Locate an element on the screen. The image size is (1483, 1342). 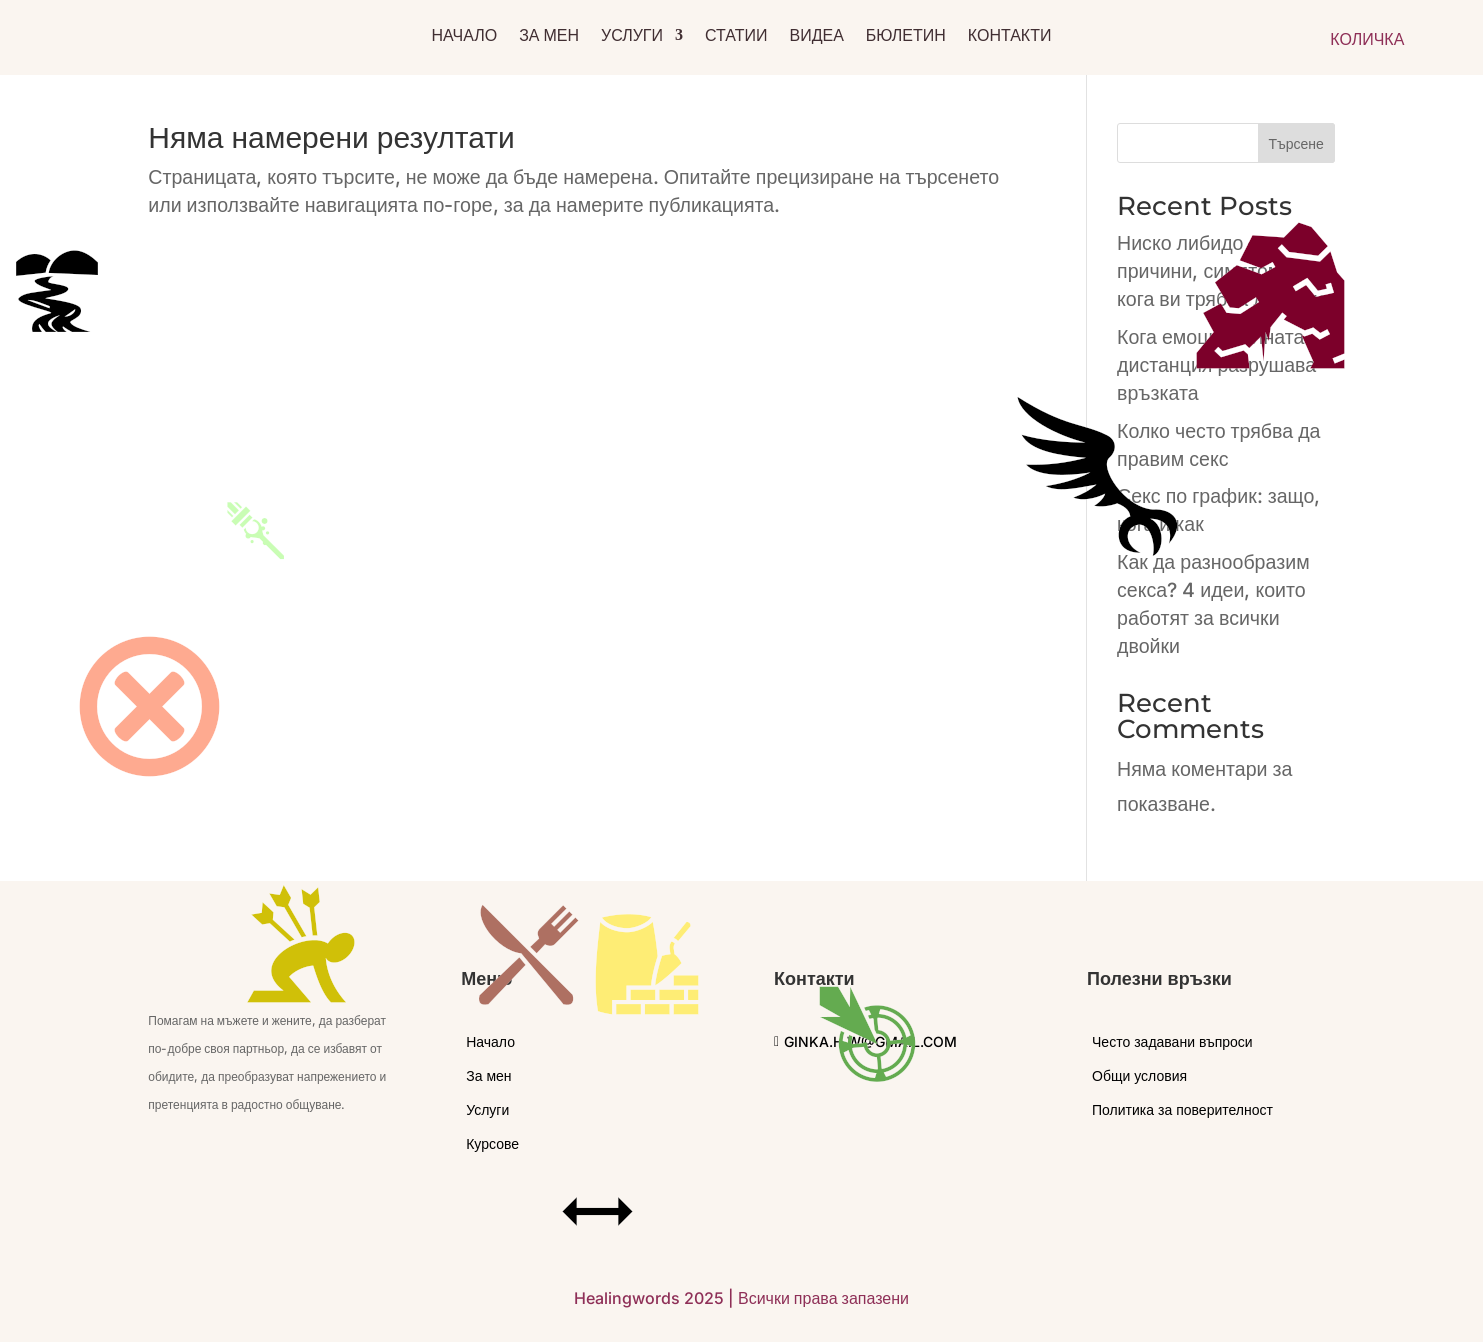
select concrete or cement materials is located at coordinates (646, 962).